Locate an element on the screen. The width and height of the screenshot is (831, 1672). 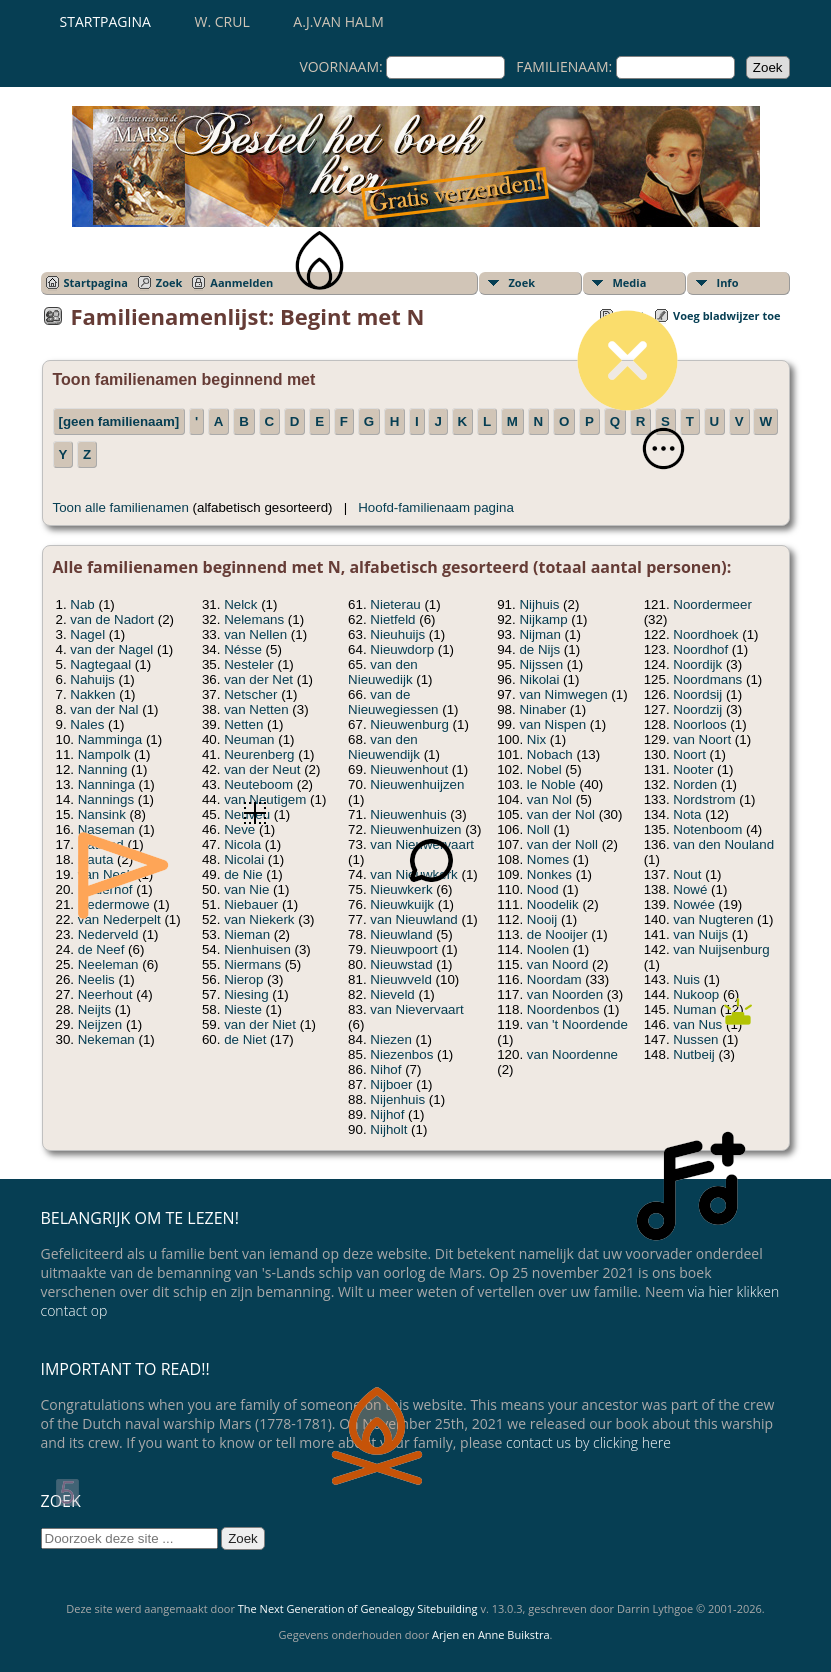
indicates the number five in a sequence or list is located at coordinates (67, 1492).